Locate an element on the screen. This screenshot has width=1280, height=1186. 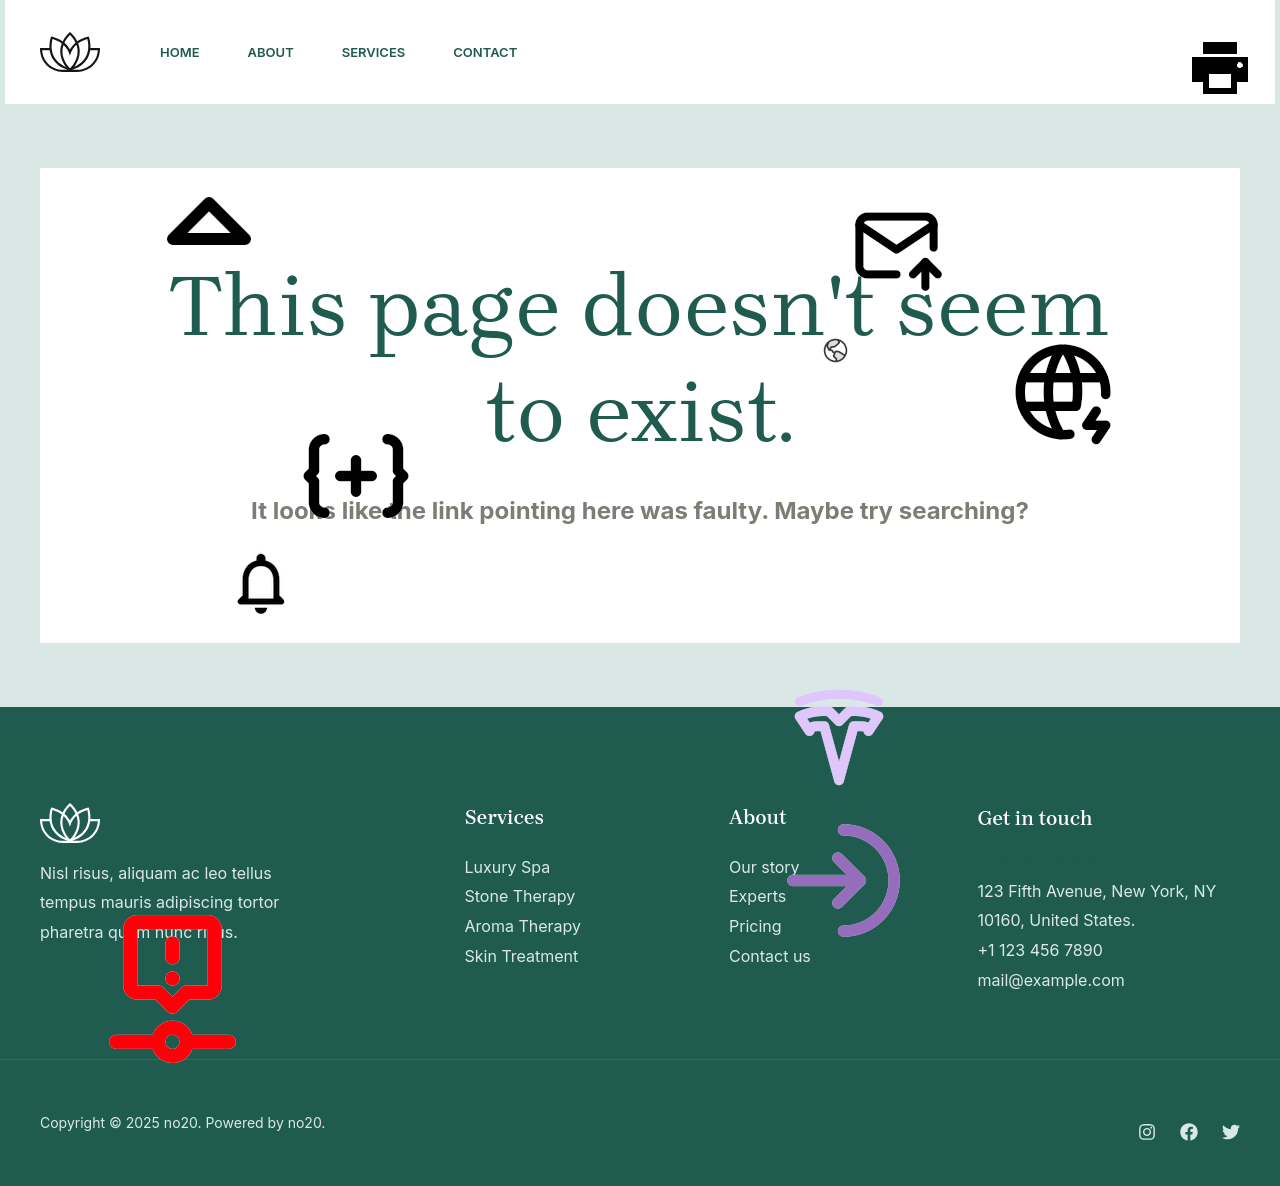
view notifications is located at coordinates (261, 583).